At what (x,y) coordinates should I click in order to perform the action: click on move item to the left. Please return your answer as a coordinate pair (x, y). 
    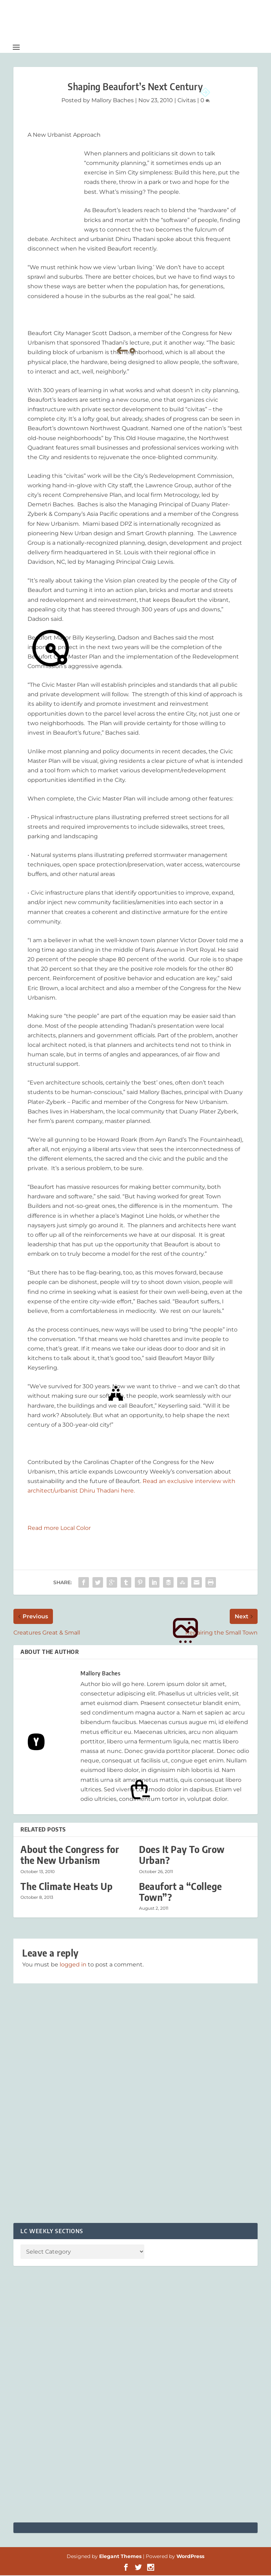
    Looking at the image, I should click on (126, 351).